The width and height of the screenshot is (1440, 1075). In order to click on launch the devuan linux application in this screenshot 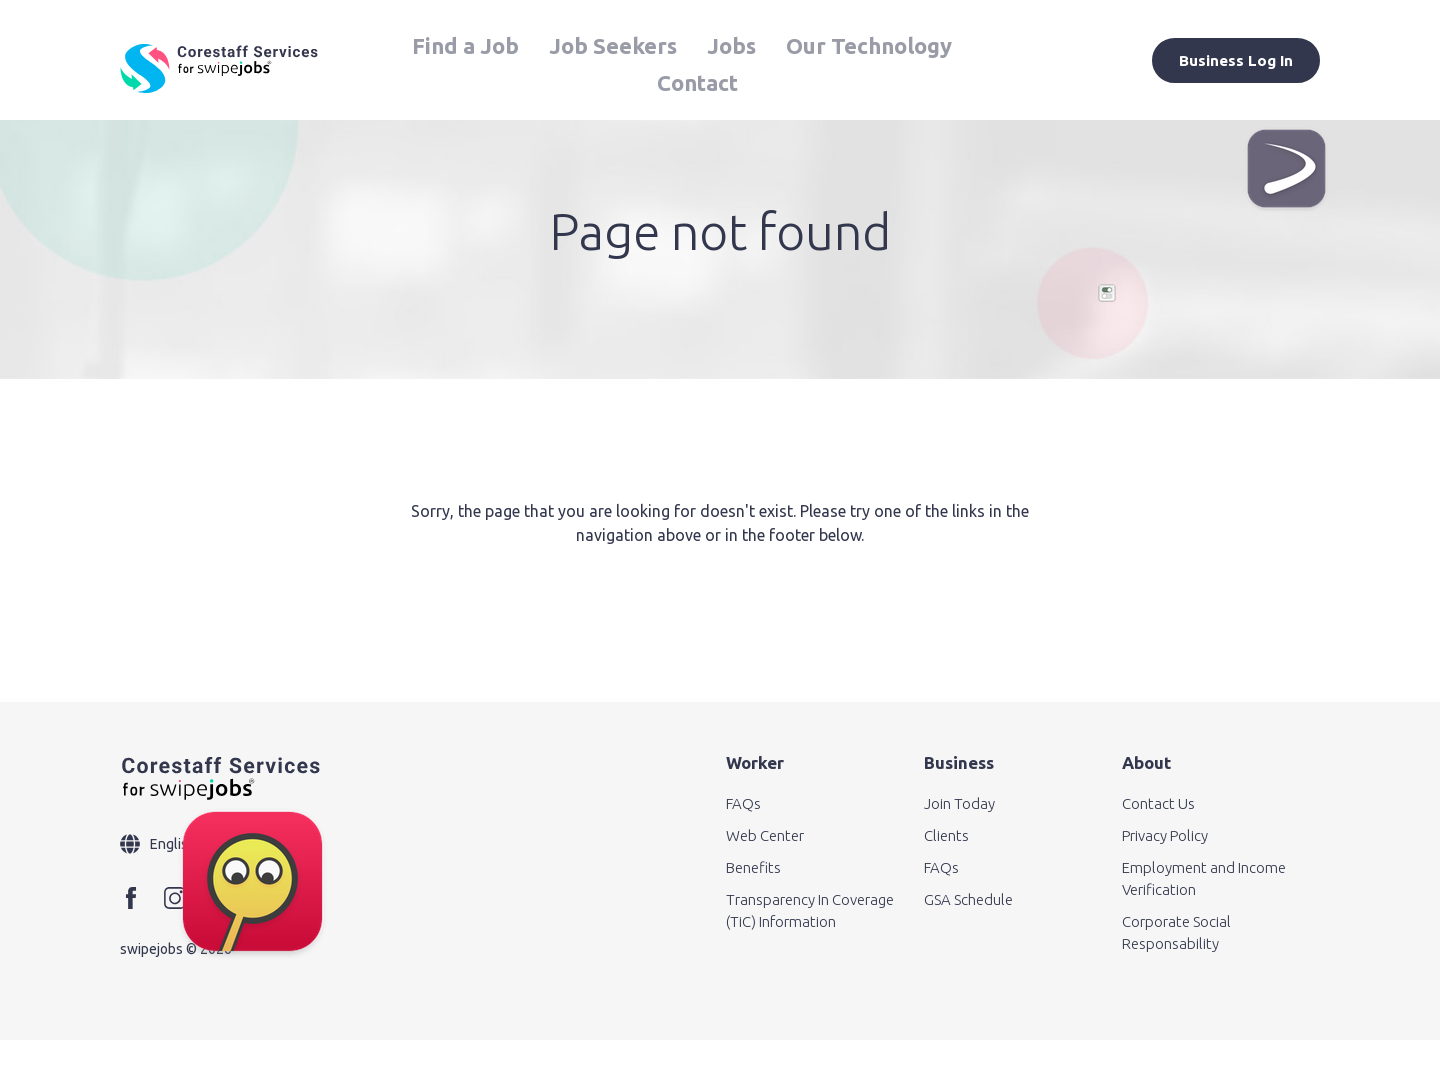, I will do `click(1286, 168)`.